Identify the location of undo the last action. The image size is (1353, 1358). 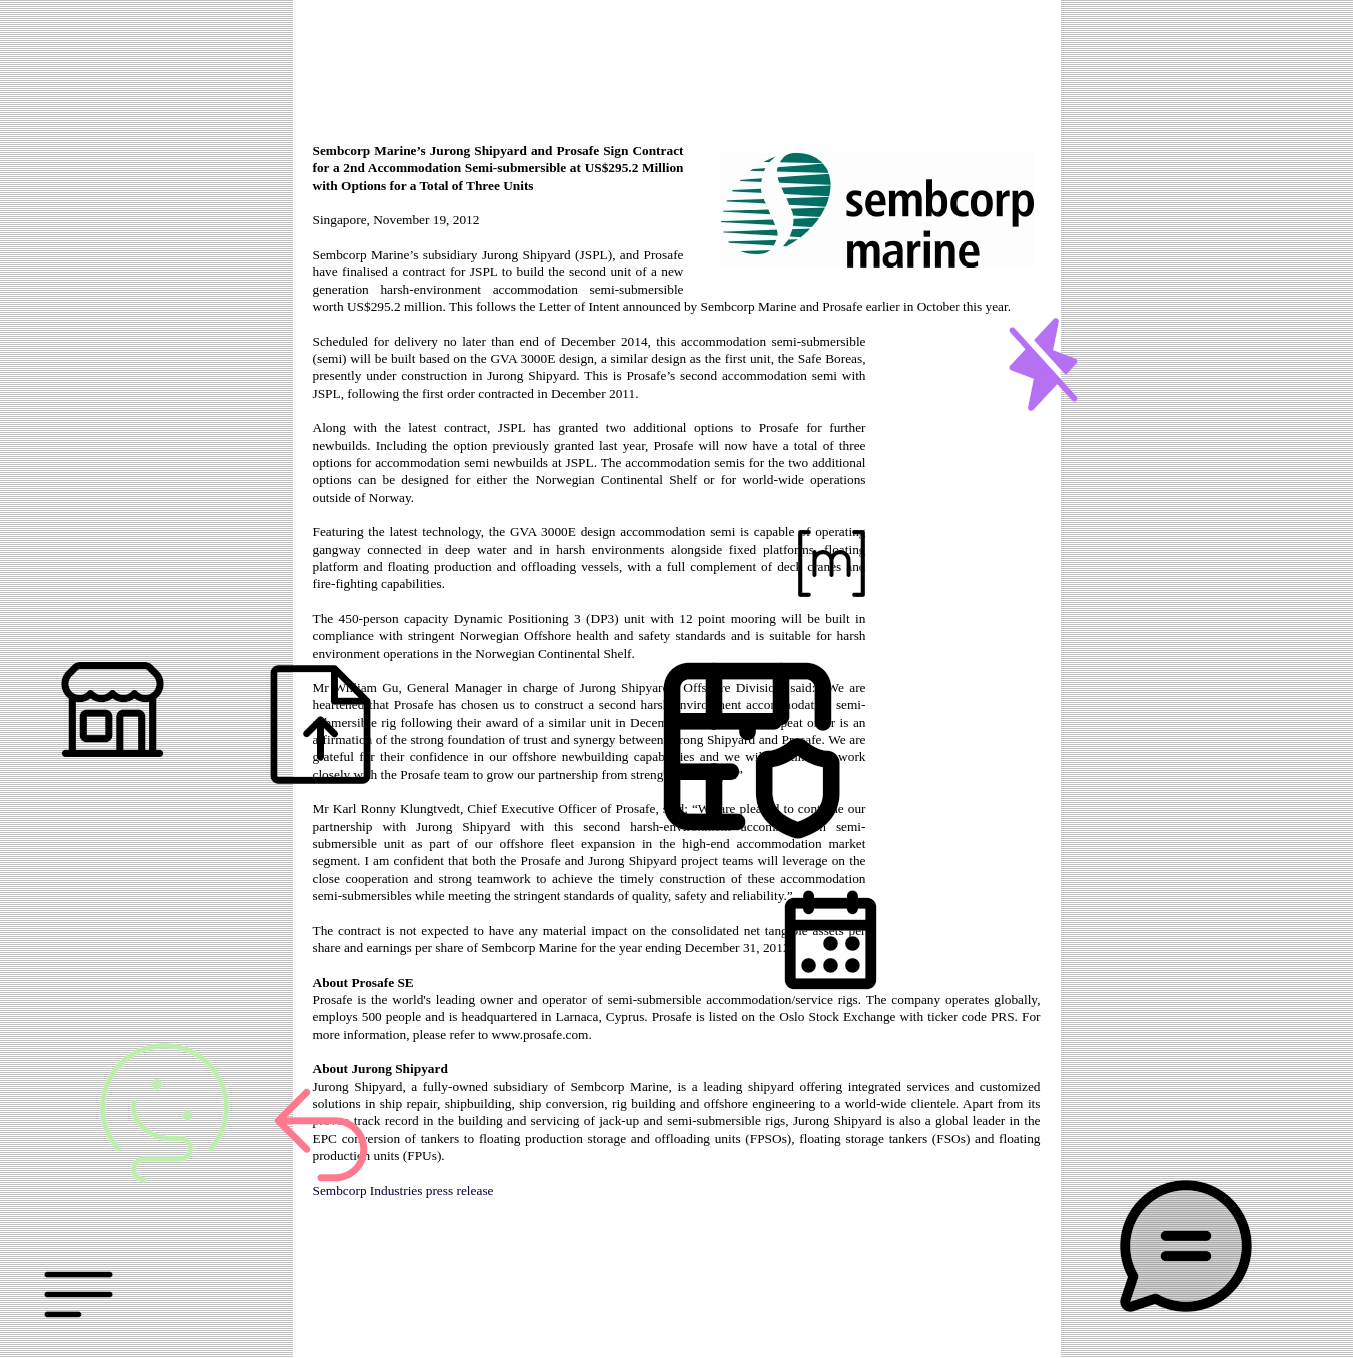
(321, 1135).